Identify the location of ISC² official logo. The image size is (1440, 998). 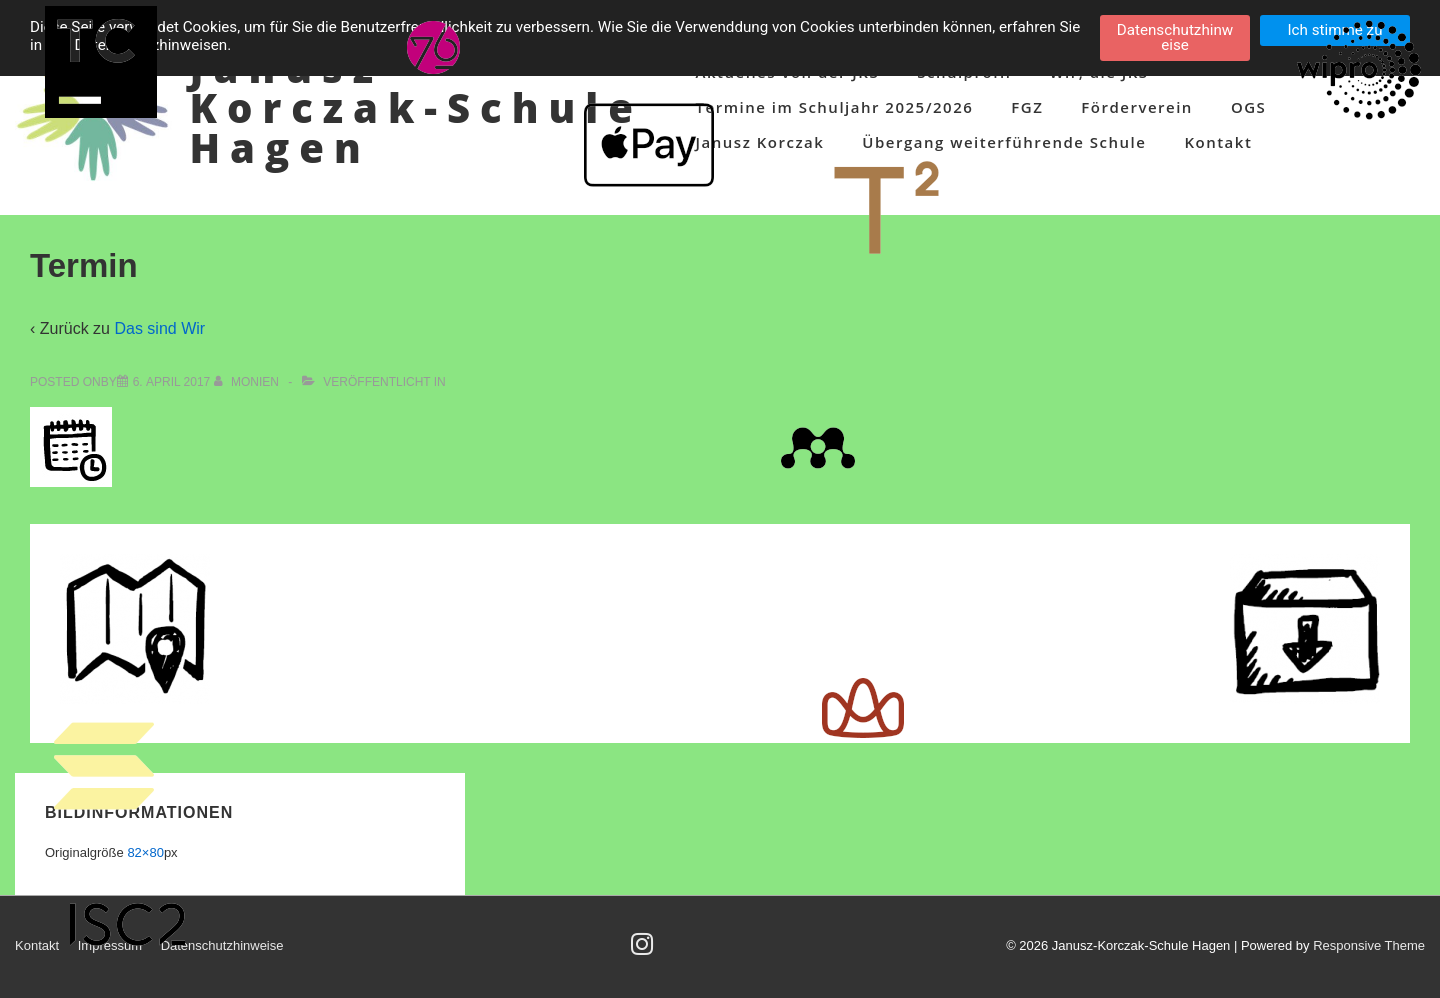
(127, 924).